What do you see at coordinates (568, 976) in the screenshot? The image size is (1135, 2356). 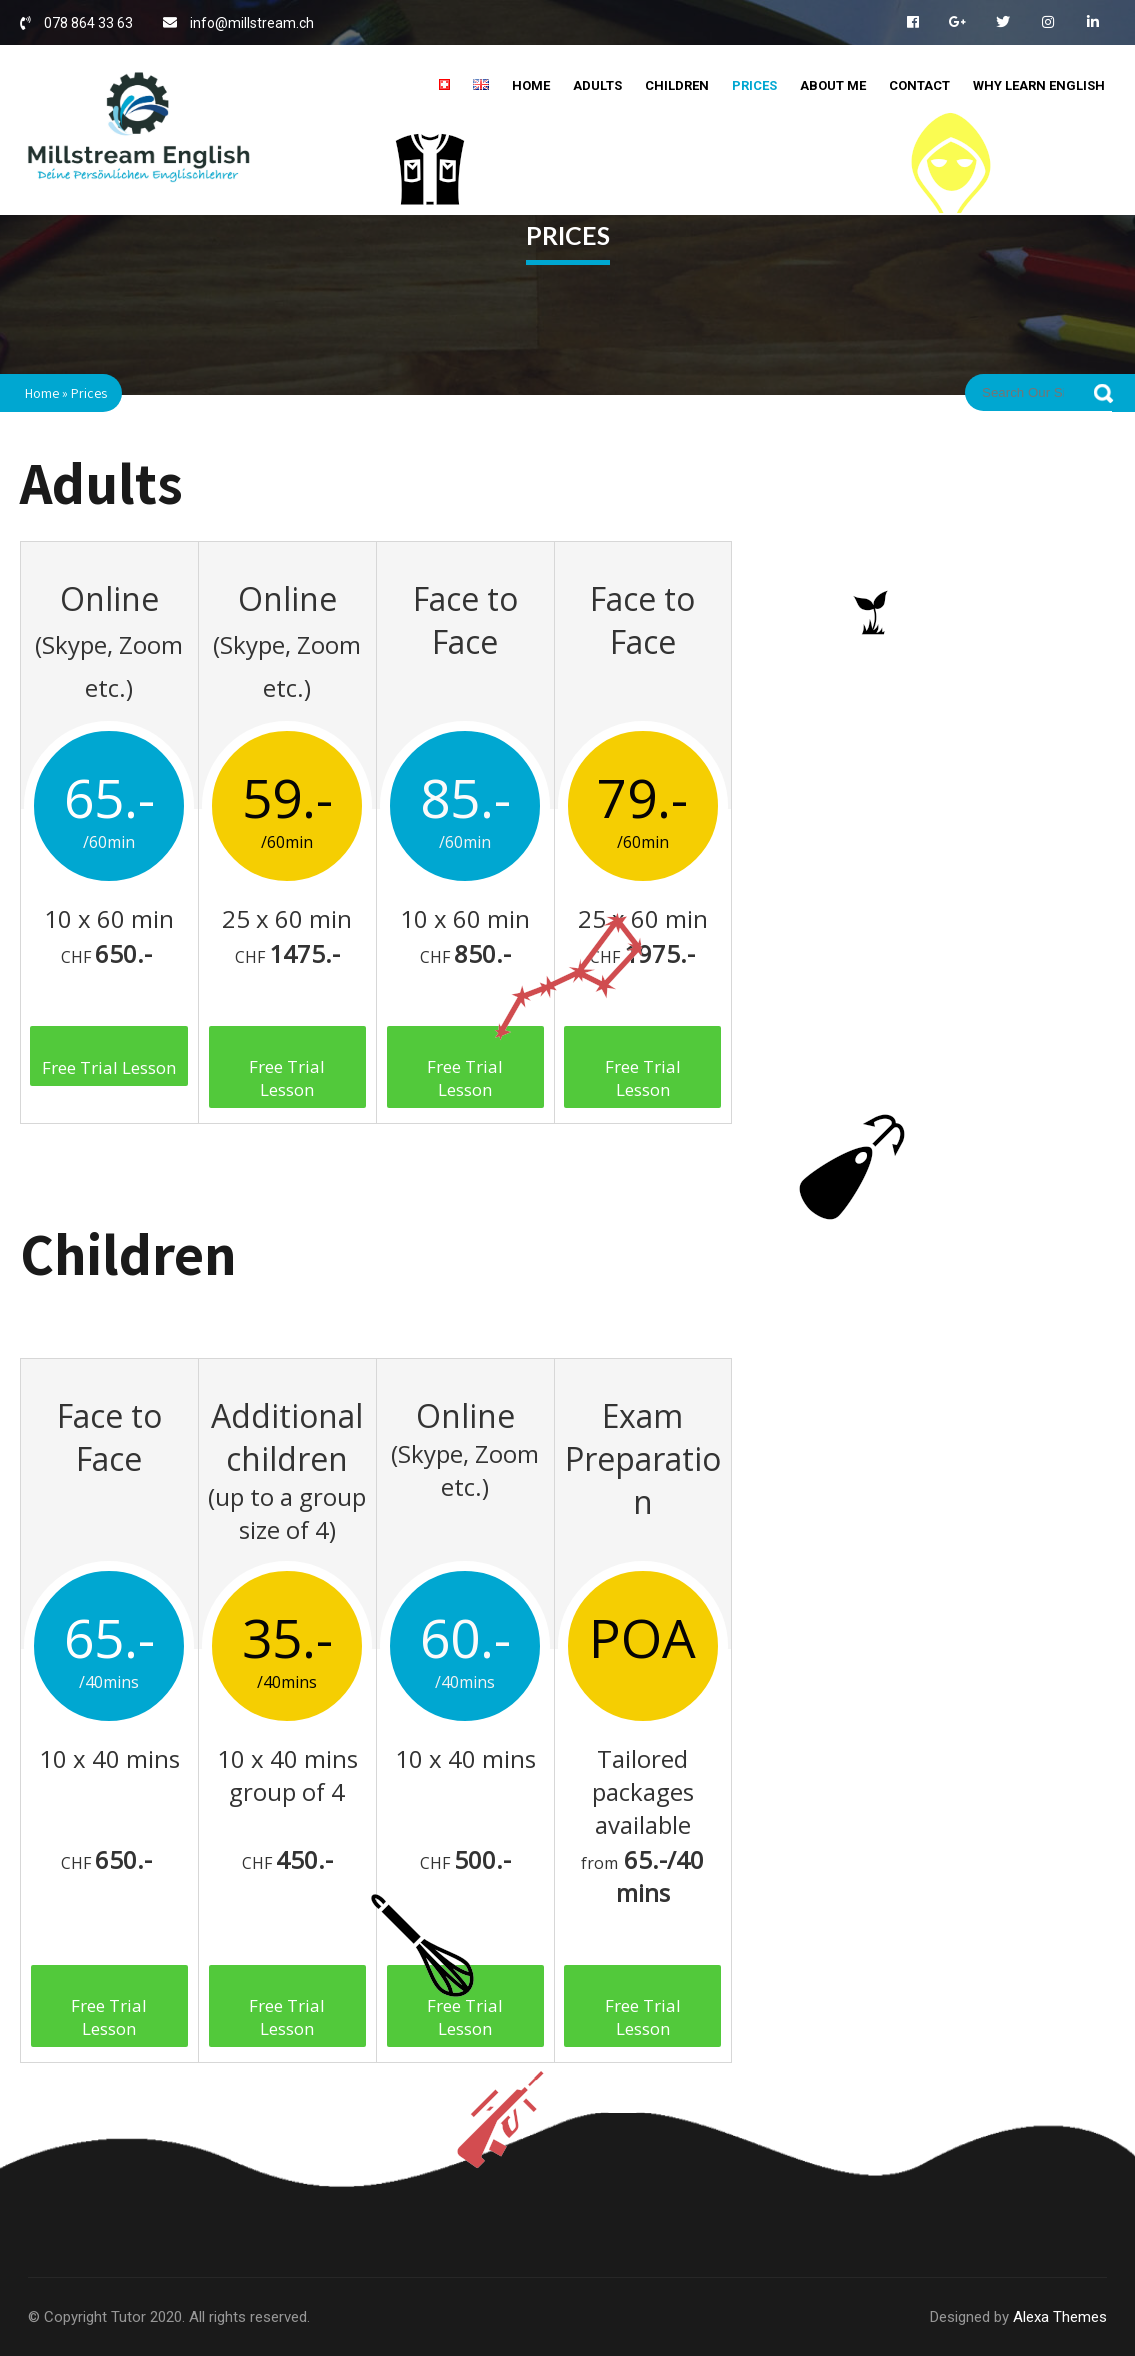 I see `view ursa major constellation` at bounding box center [568, 976].